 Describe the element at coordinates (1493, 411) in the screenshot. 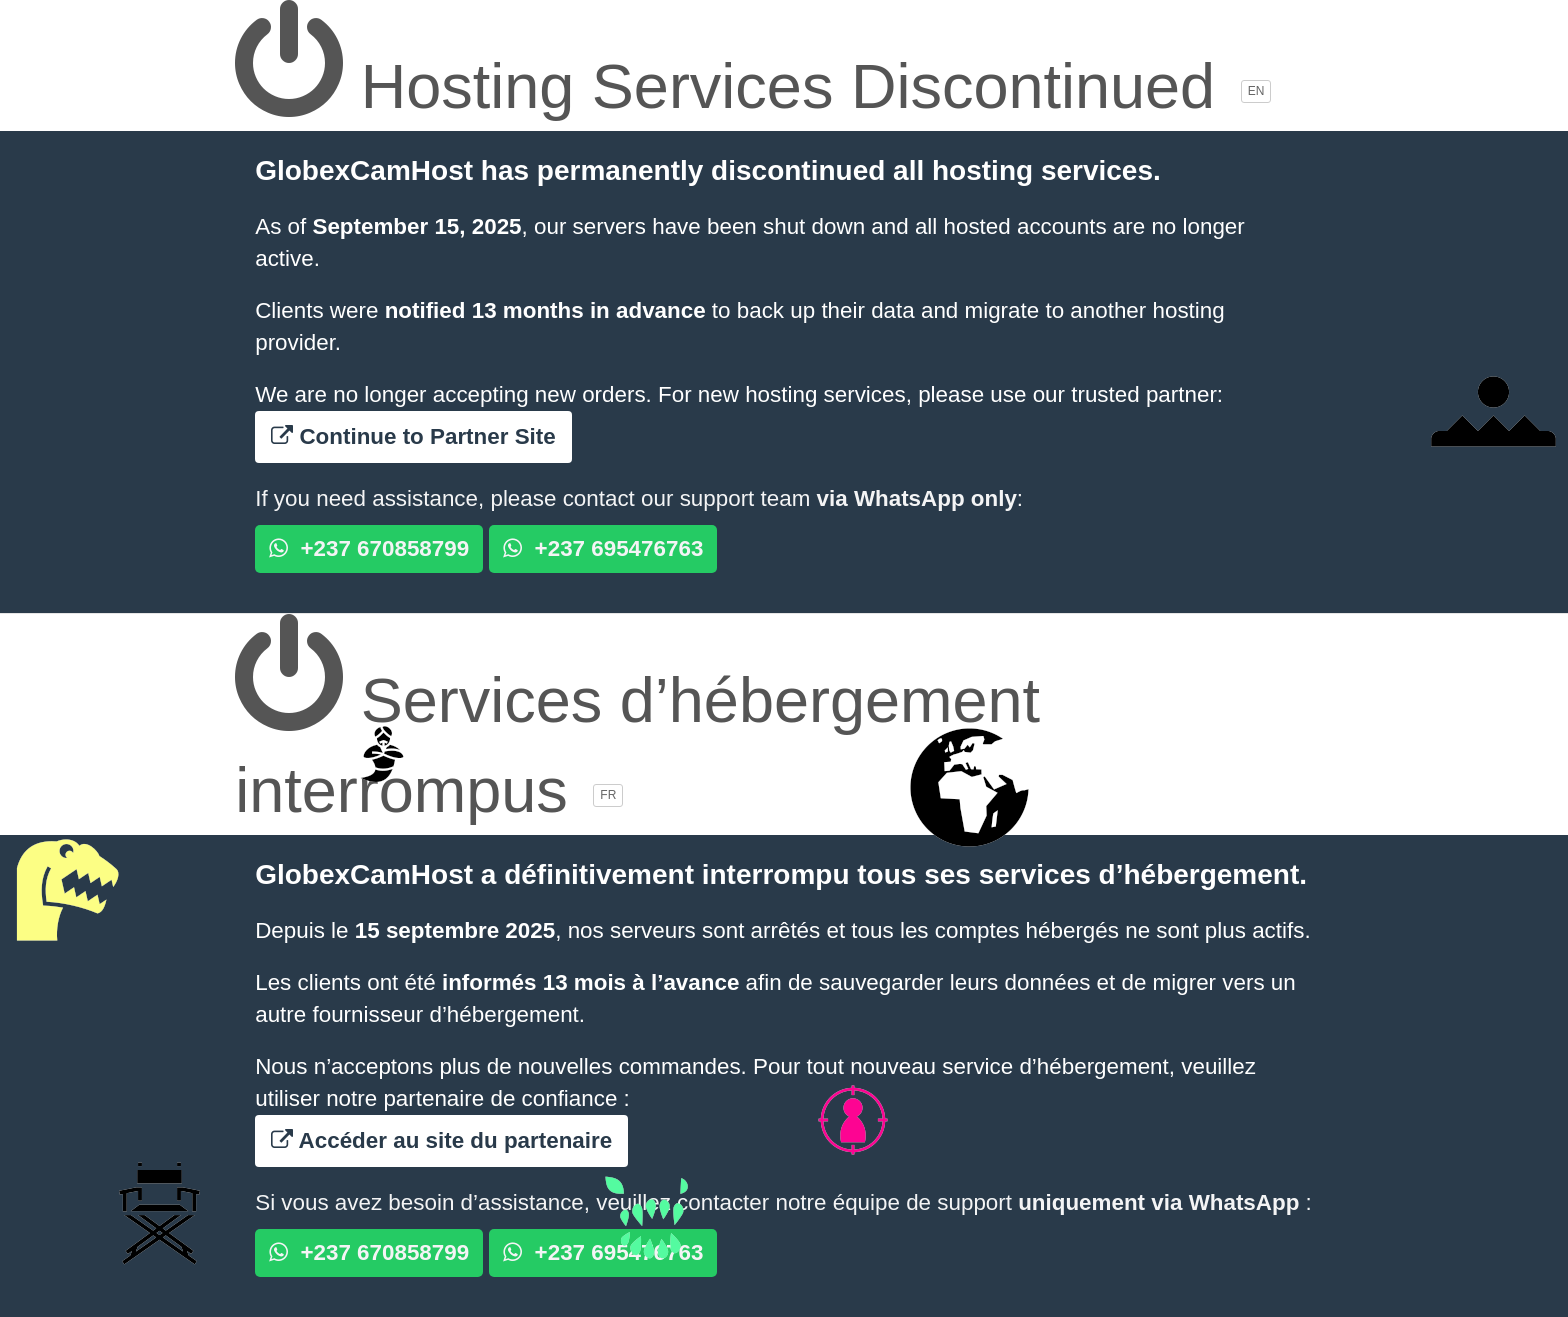

I see `indicates a desert or Egyptian-themed level` at that location.